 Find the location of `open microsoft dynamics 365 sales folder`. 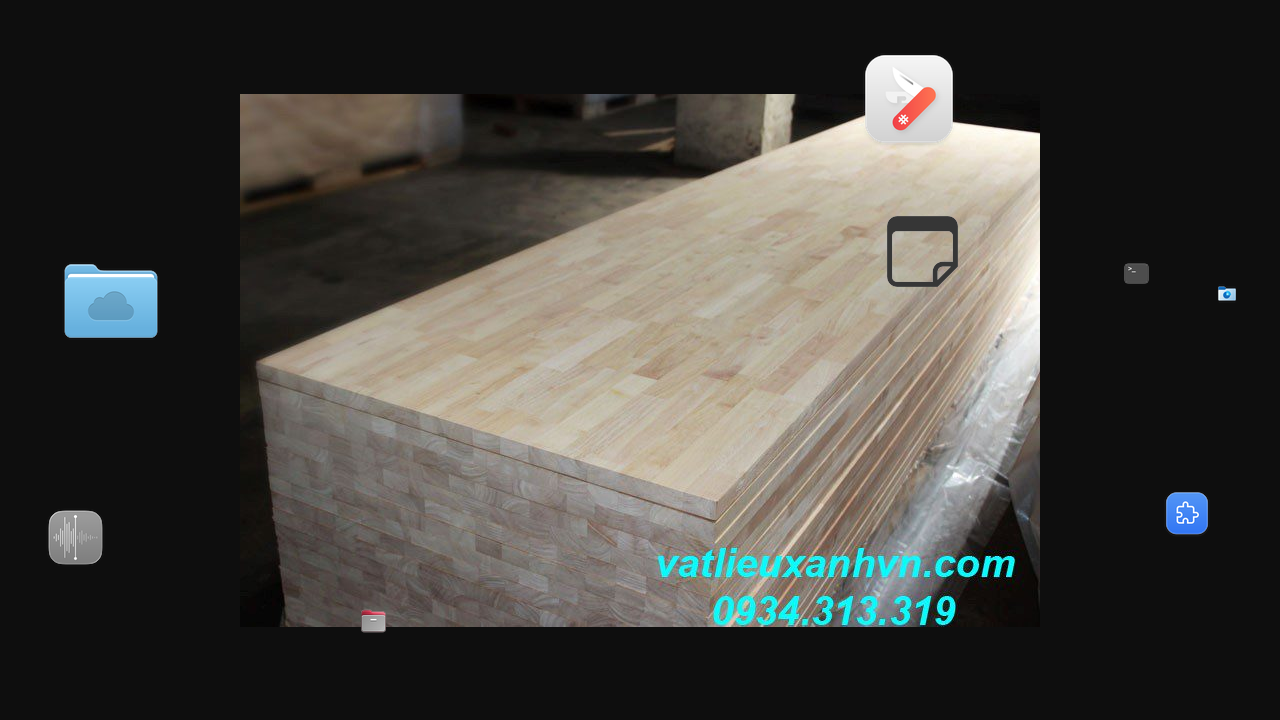

open microsoft dynamics 365 sales folder is located at coordinates (1227, 294).